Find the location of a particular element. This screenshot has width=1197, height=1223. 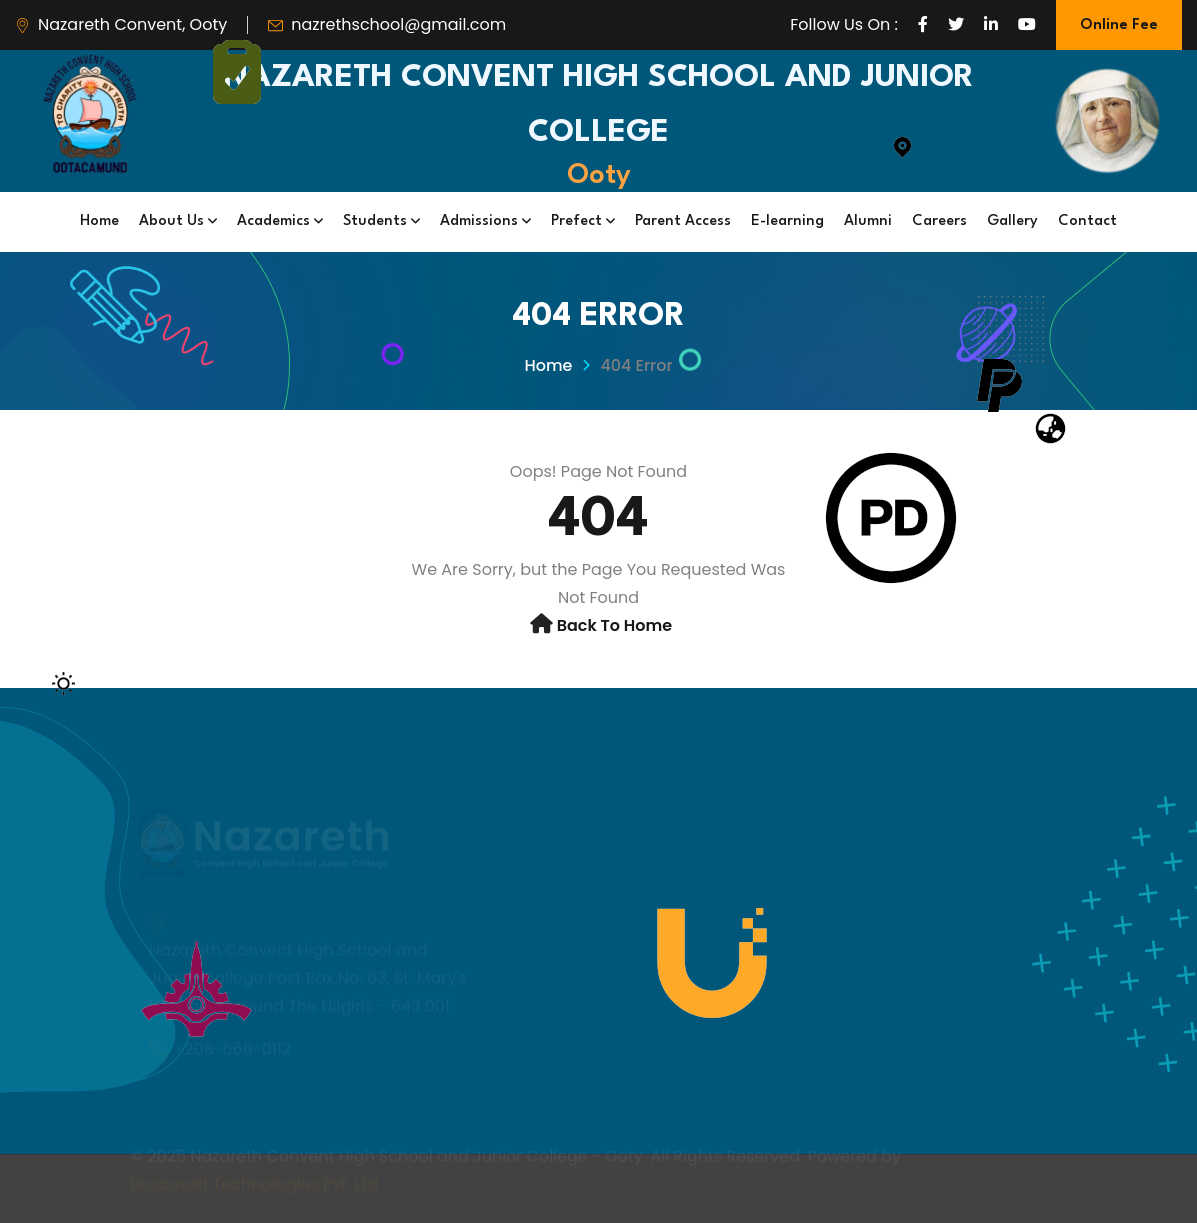

pay with PayPal is located at coordinates (999, 385).